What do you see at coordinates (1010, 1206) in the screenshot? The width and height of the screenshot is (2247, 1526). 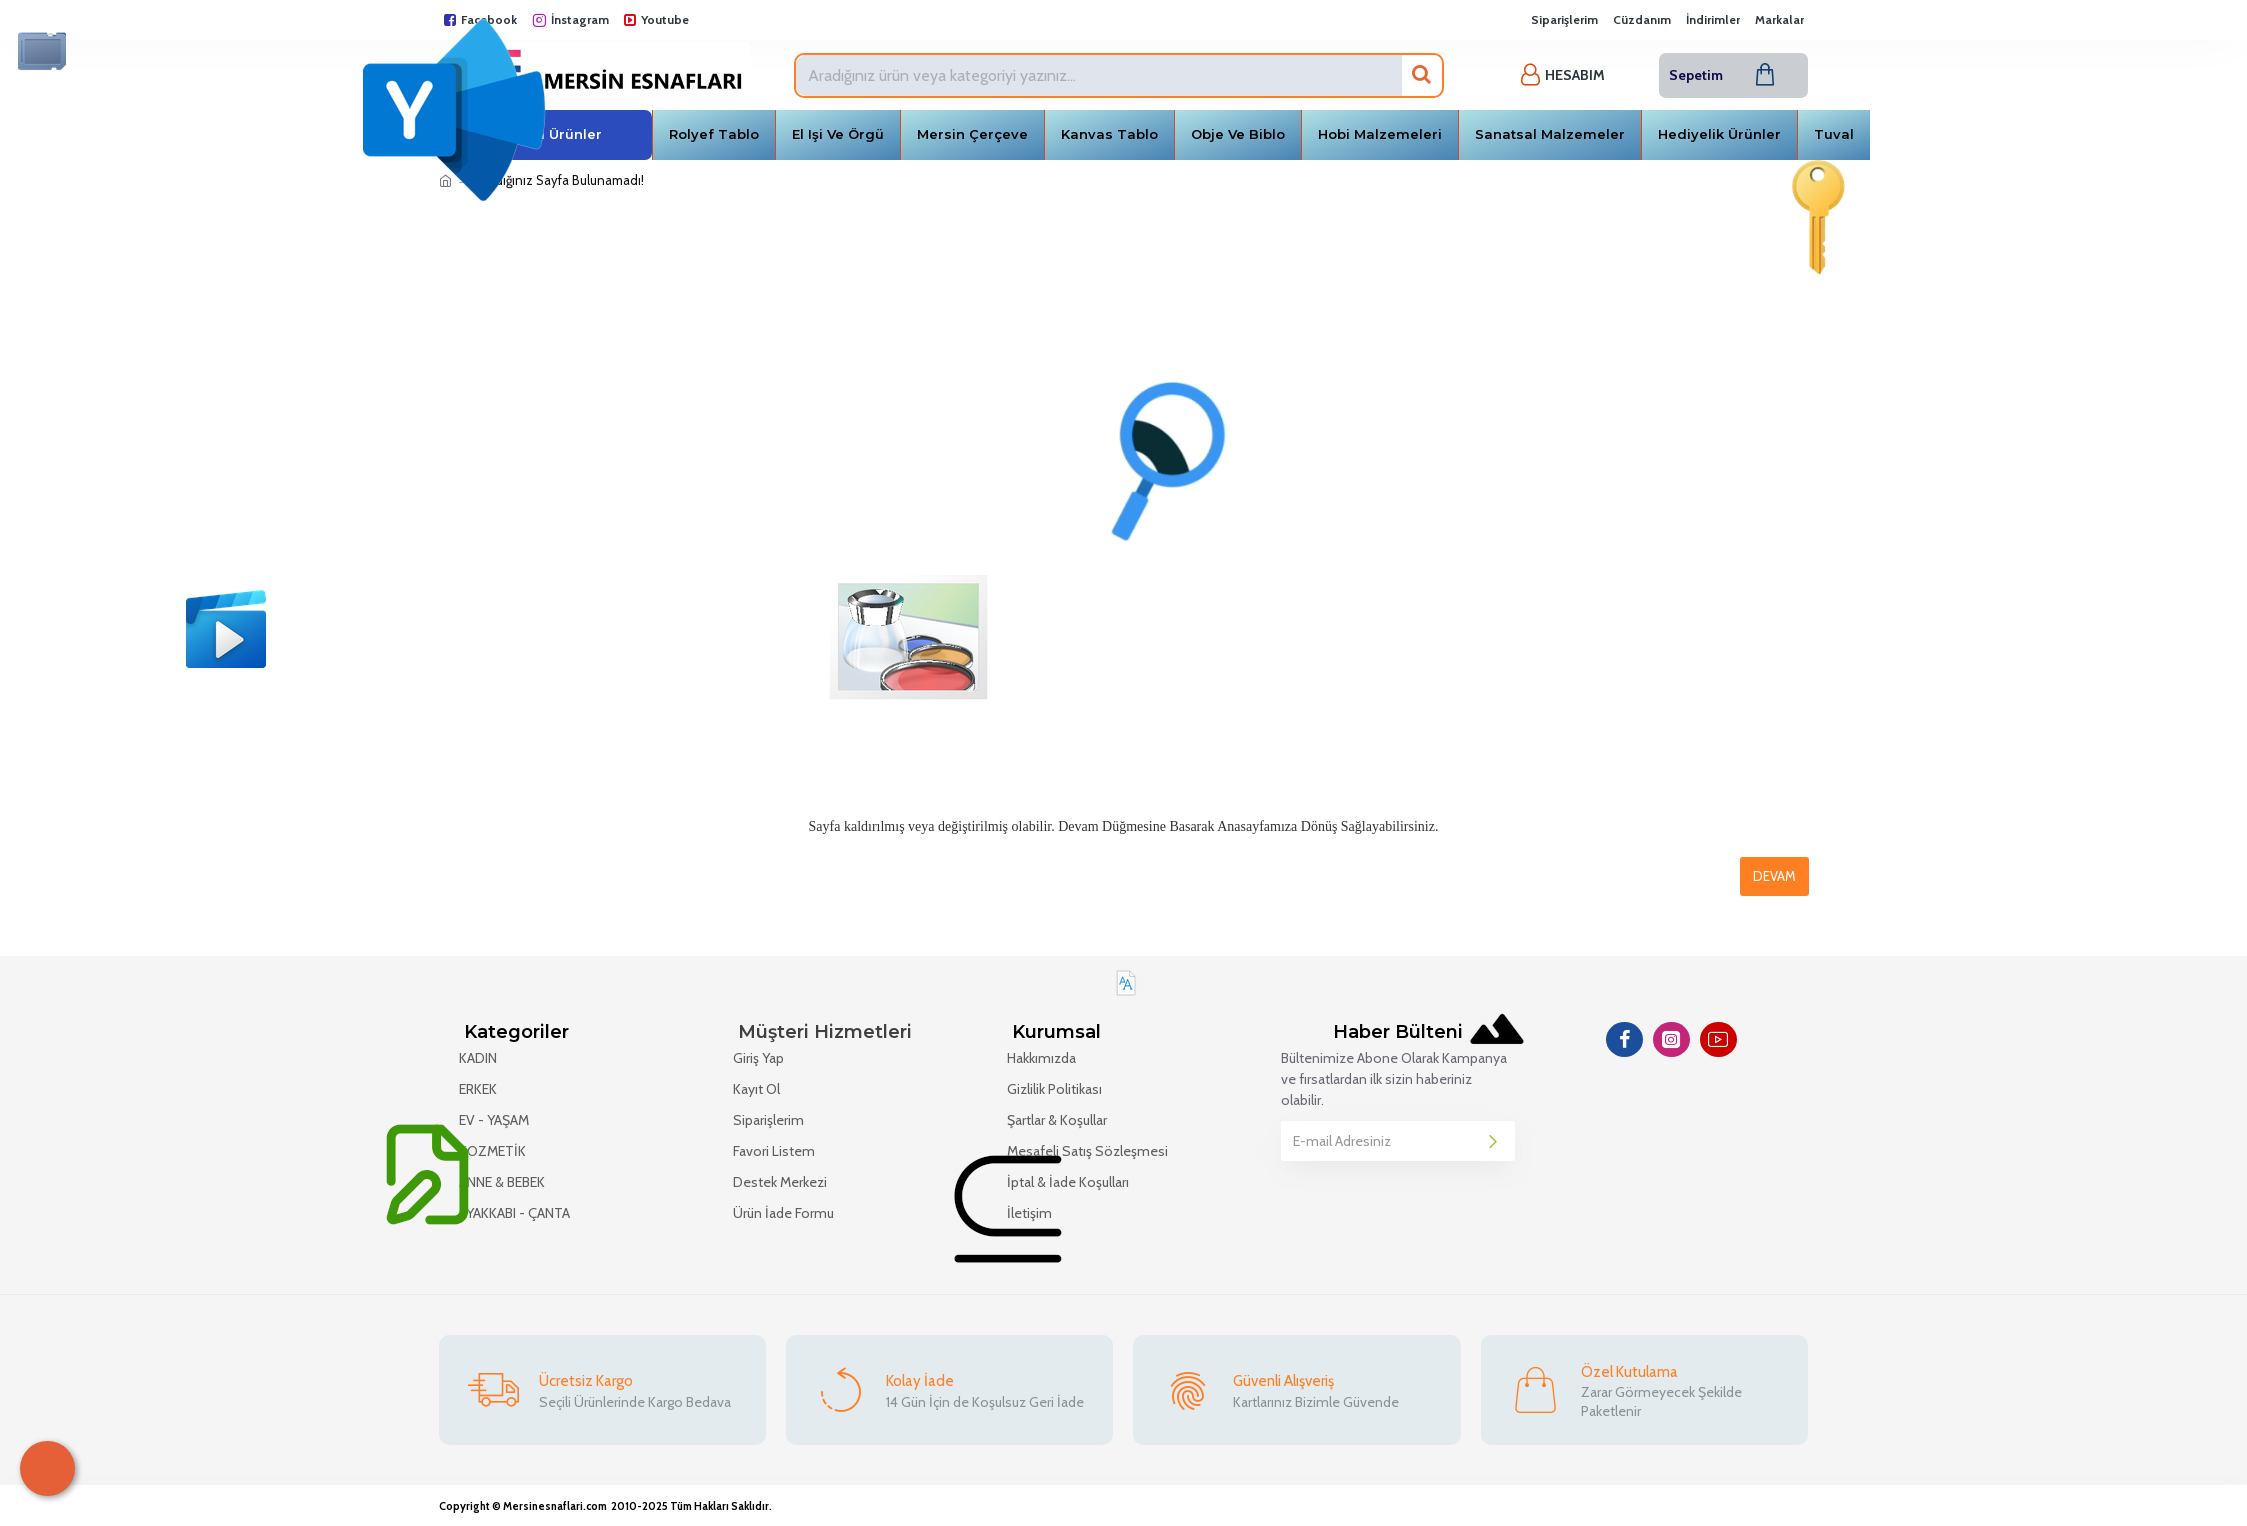 I see `indicates a subset relationship in mathematical or set operations` at bounding box center [1010, 1206].